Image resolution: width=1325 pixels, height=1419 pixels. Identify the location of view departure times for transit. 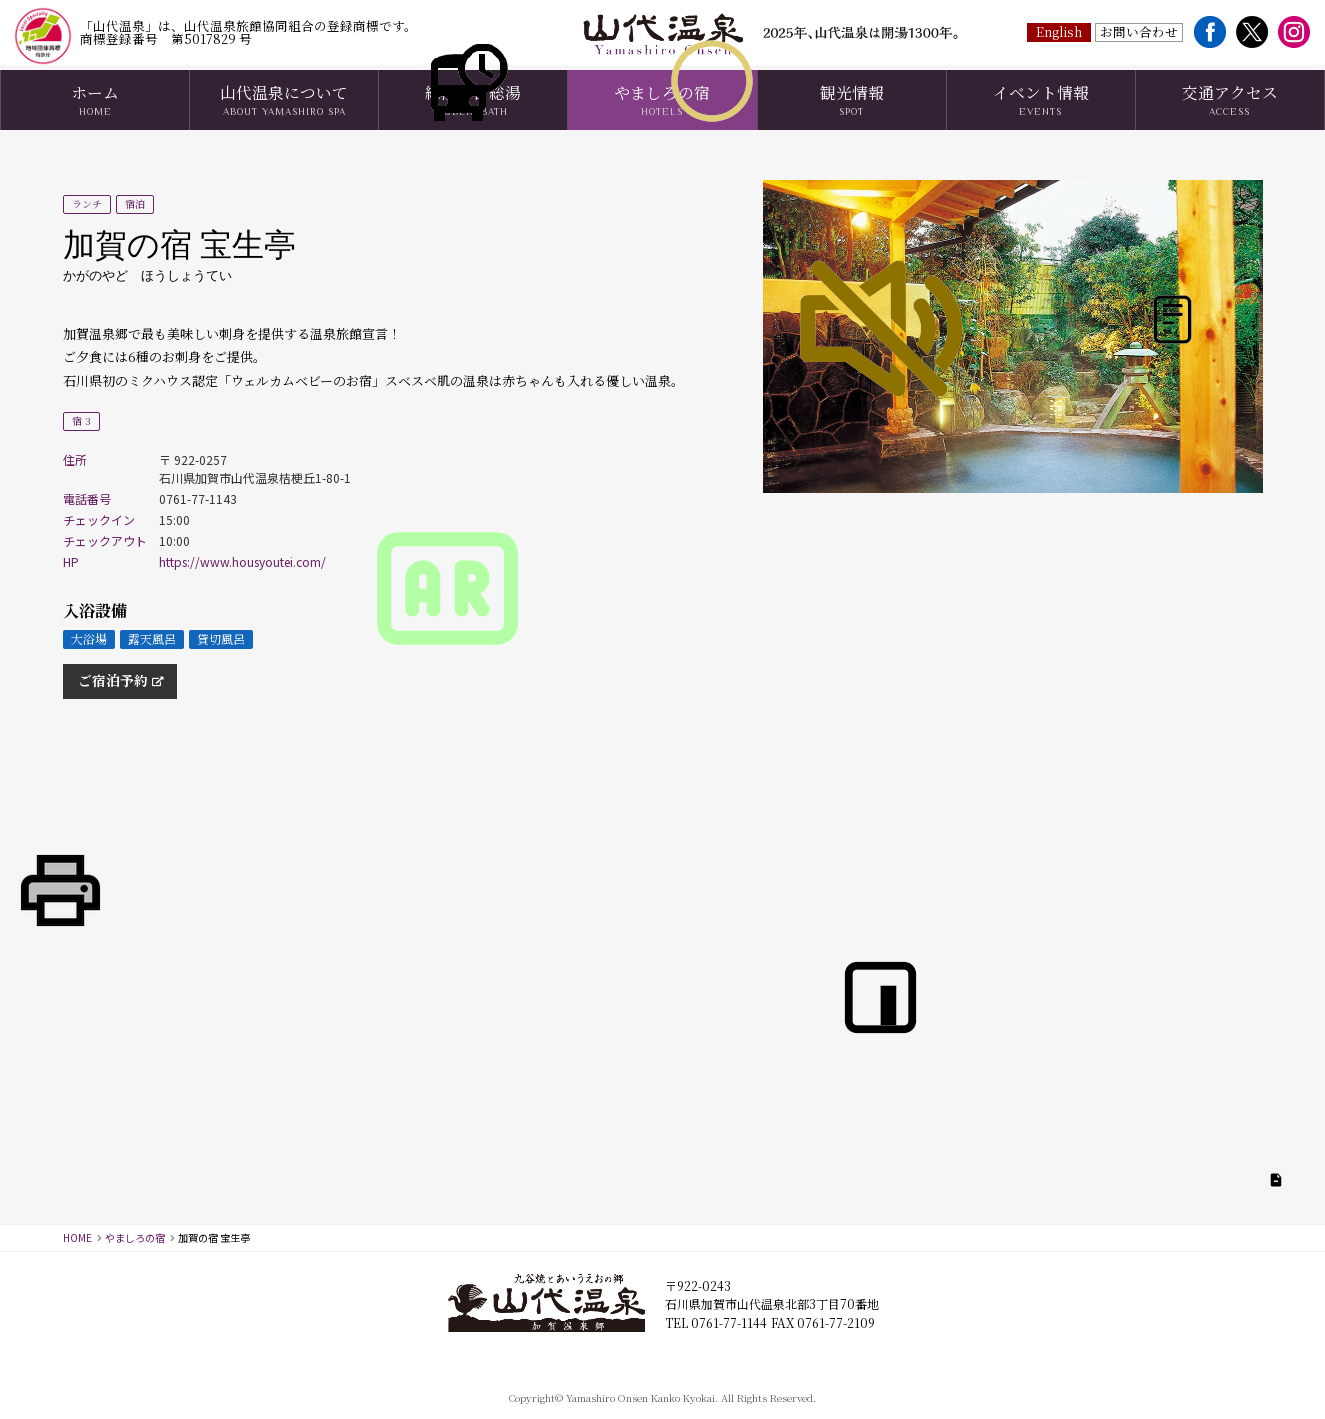
(469, 82).